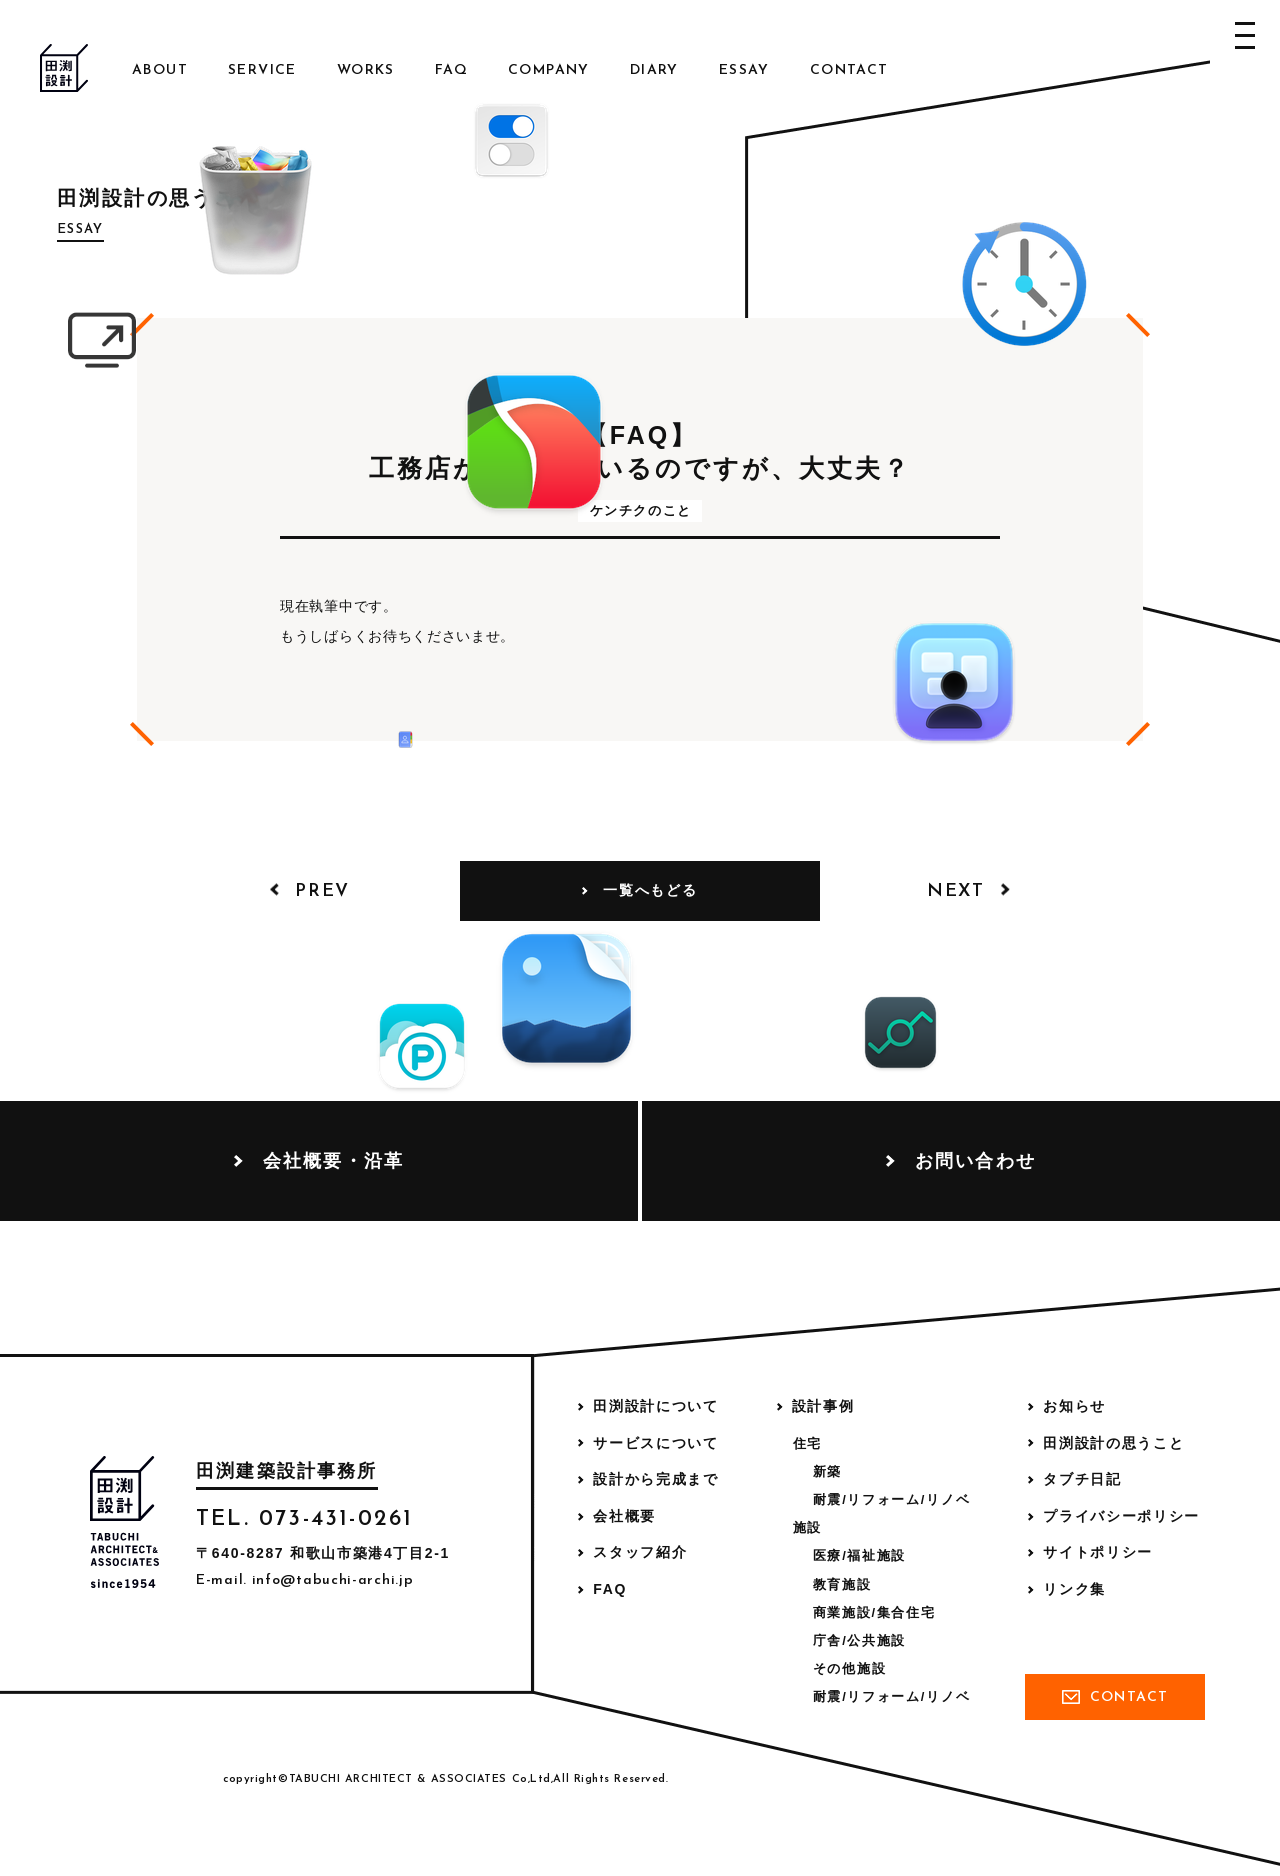  I want to click on access desktop sharing settings, so click(102, 338).